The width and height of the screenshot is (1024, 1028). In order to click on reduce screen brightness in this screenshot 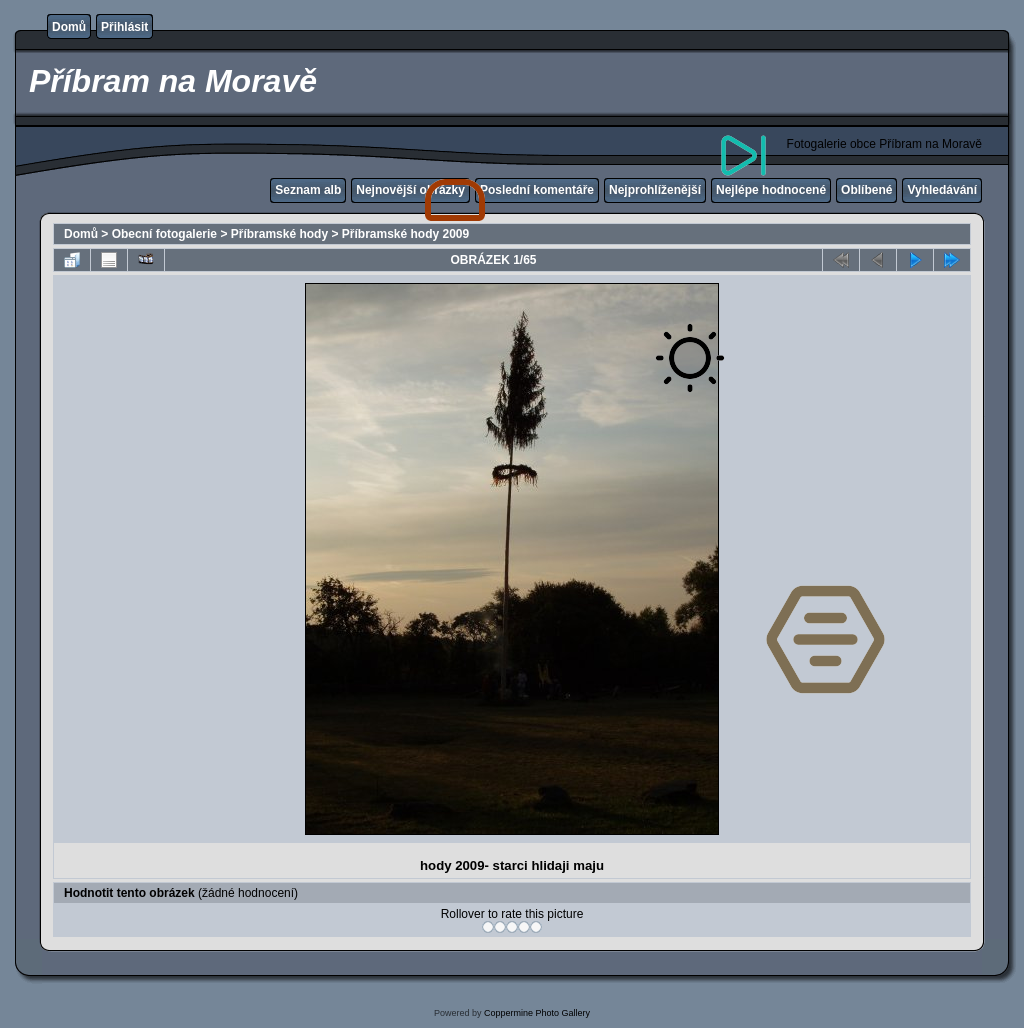, I will do `click(690, 358)`.